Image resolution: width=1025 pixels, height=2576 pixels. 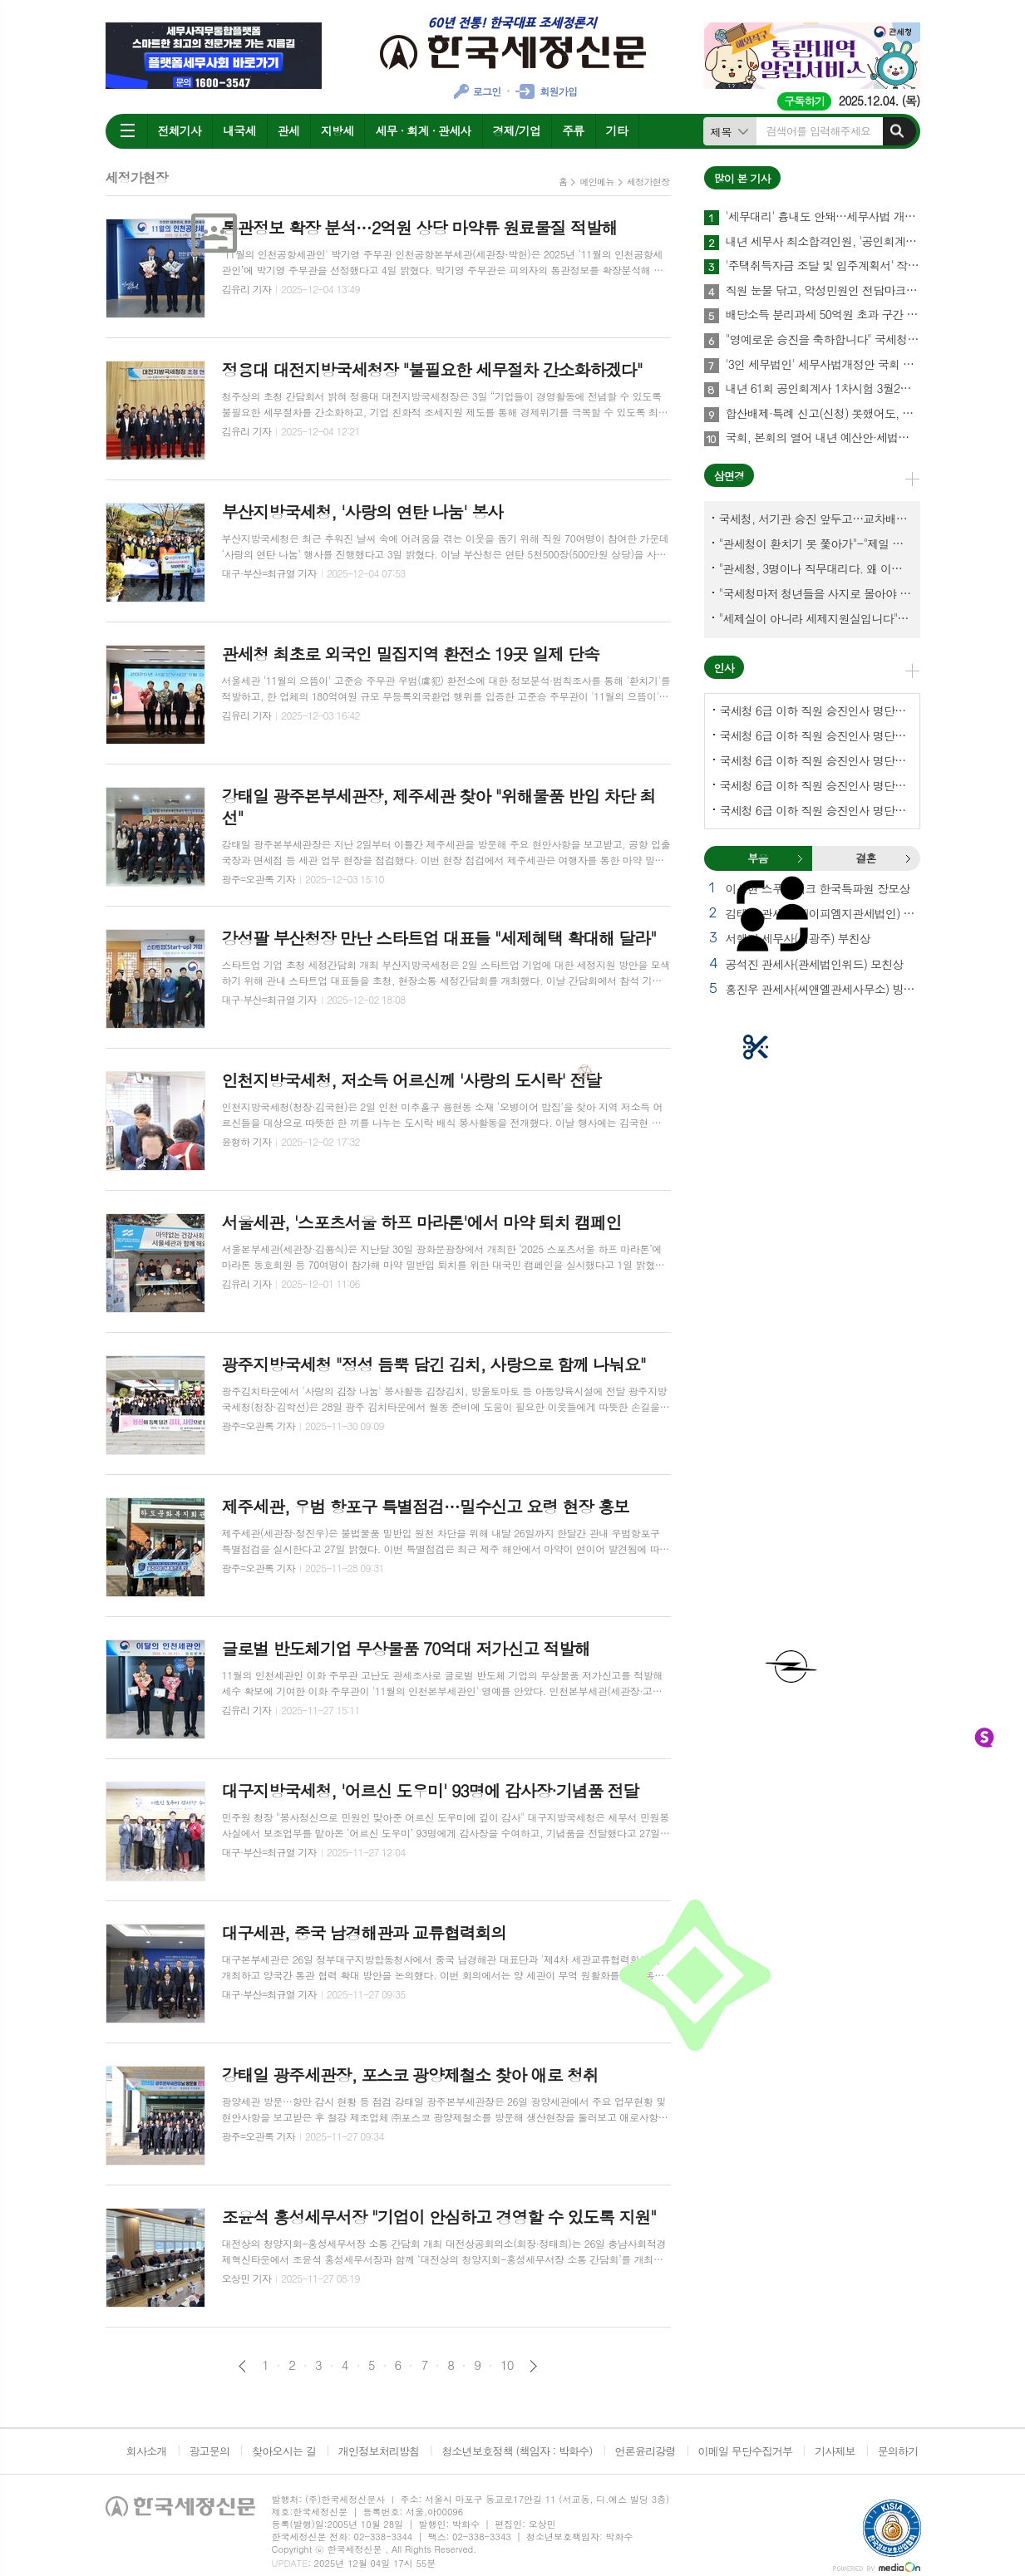 What do you see at coordinates (791, 1666) in the screenshot?
I see `opel brand logo` at bounding box center [791, 1666].